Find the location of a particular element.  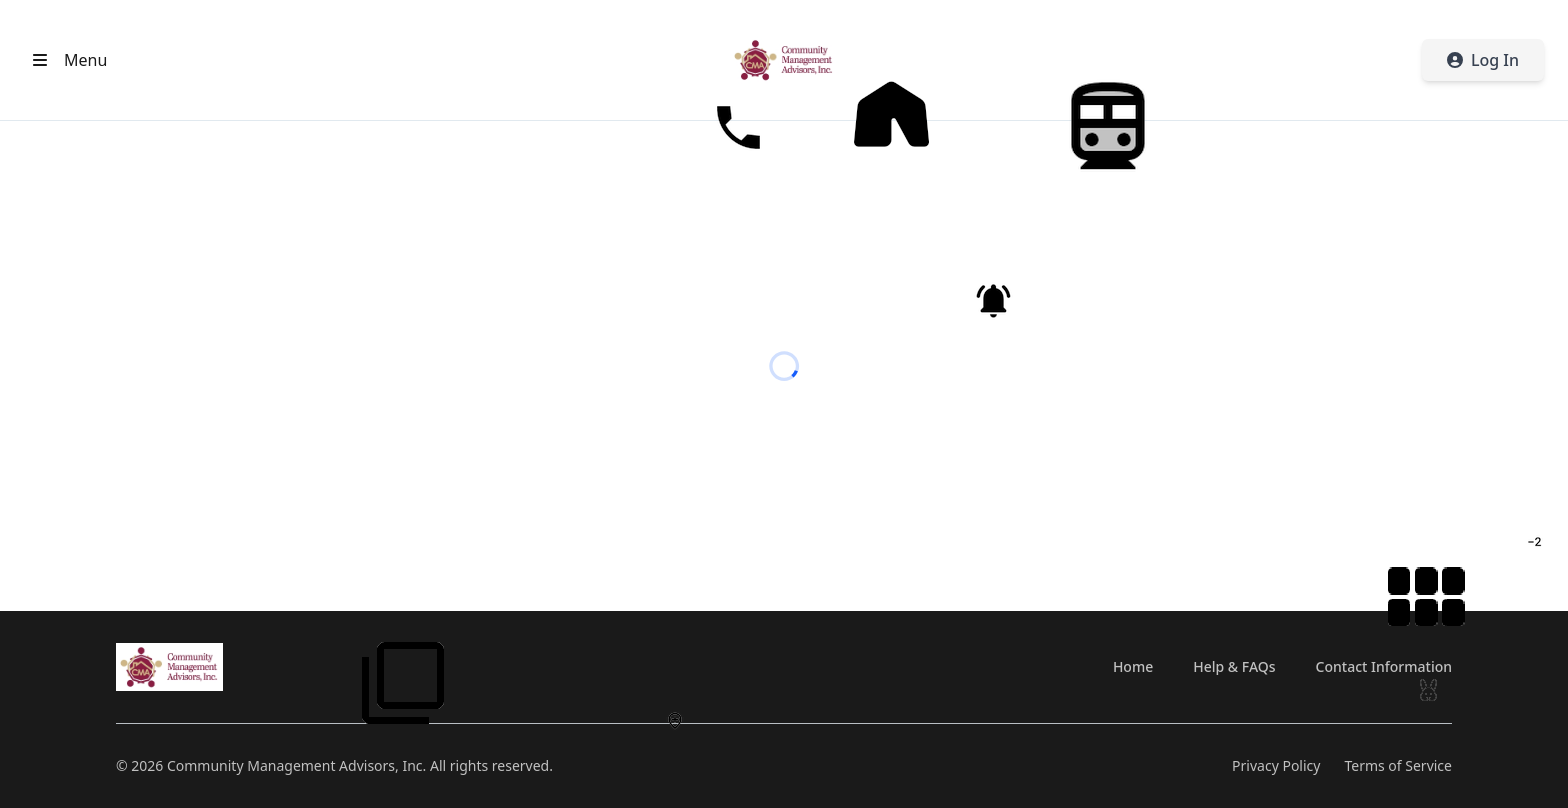

add a new location pin is located at coordinates (675, 721).